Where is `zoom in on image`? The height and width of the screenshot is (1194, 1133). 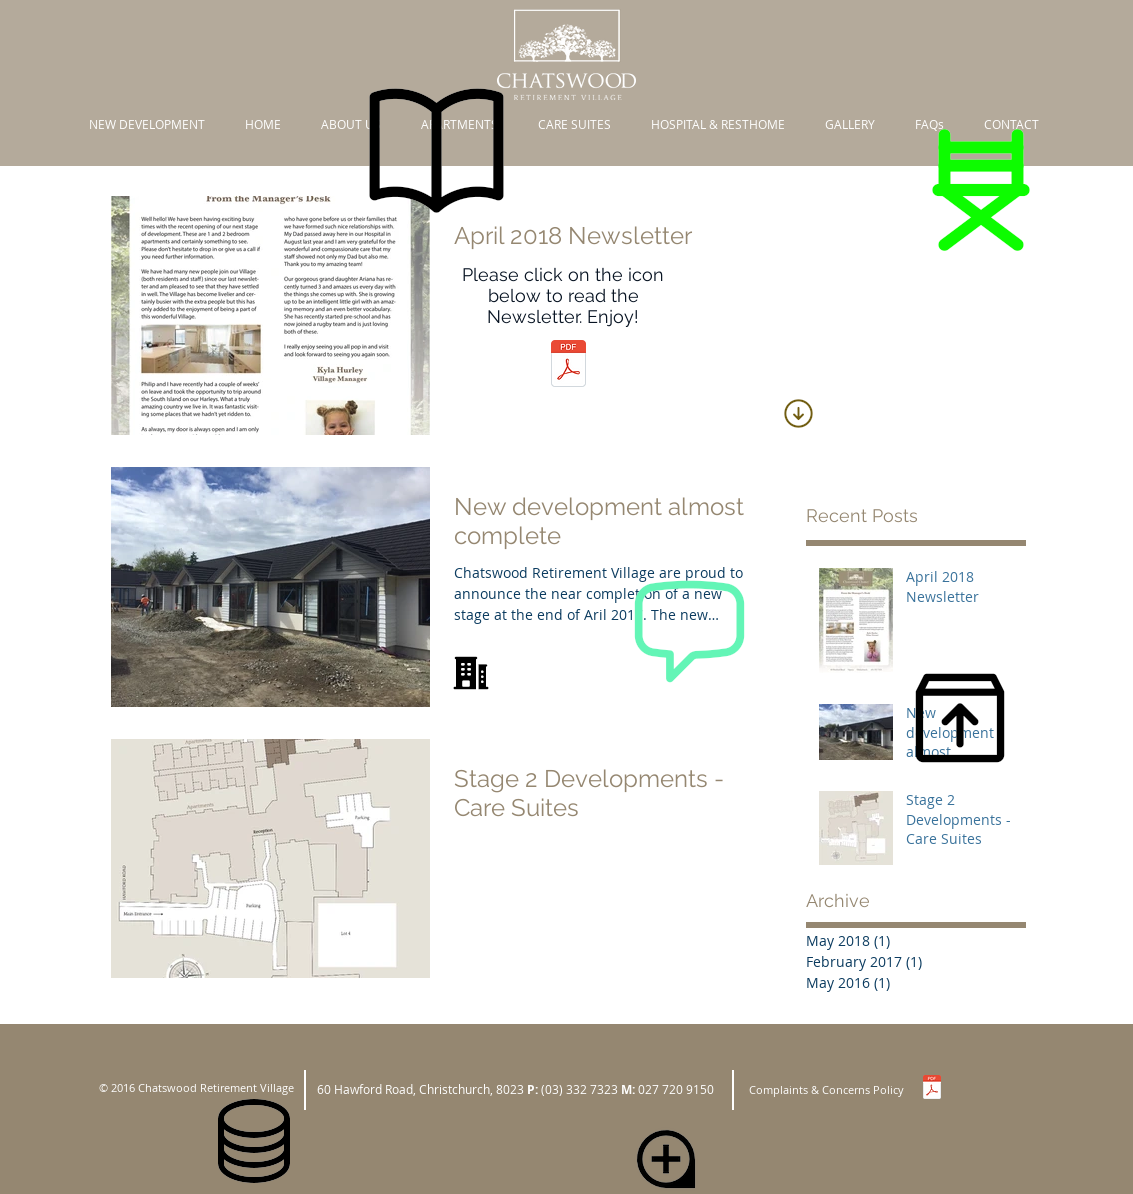 zoom in on image is located at coordinates (666, 1159).